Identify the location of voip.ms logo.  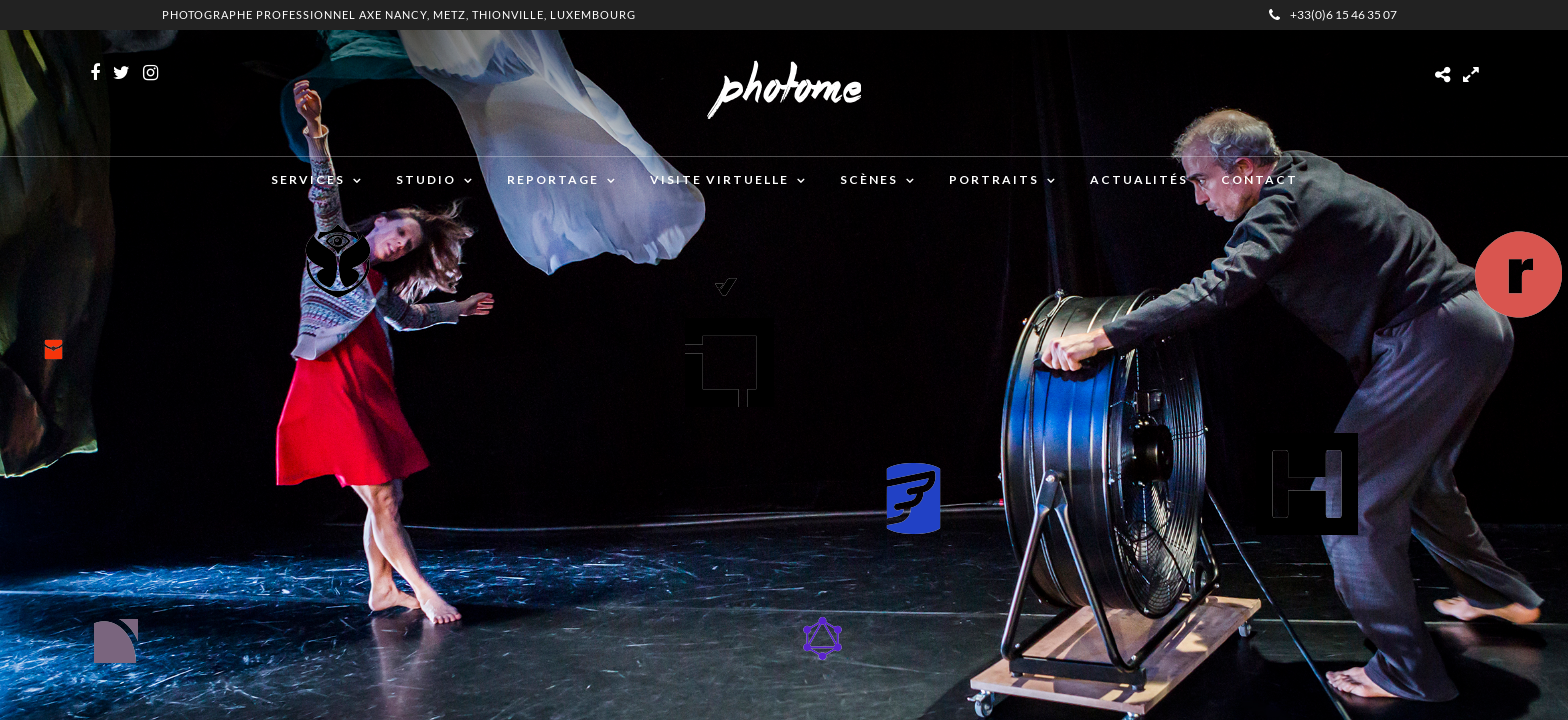
(726, 287).